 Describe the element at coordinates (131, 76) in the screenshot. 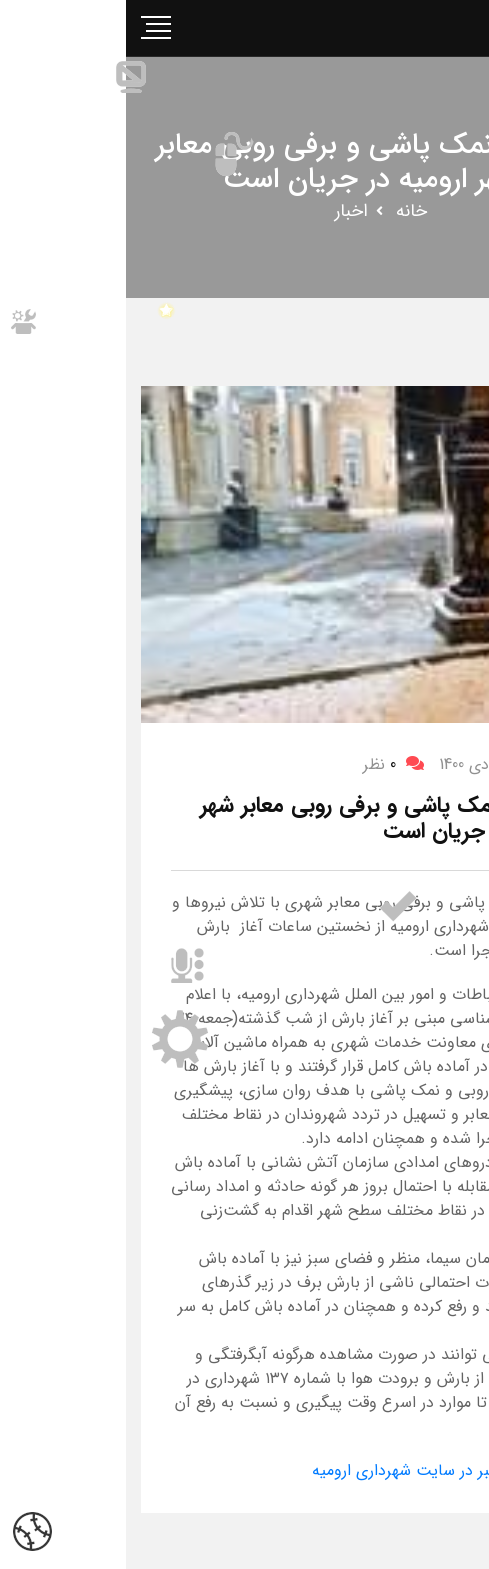

I see `adjust display or monitor settings` at that location.